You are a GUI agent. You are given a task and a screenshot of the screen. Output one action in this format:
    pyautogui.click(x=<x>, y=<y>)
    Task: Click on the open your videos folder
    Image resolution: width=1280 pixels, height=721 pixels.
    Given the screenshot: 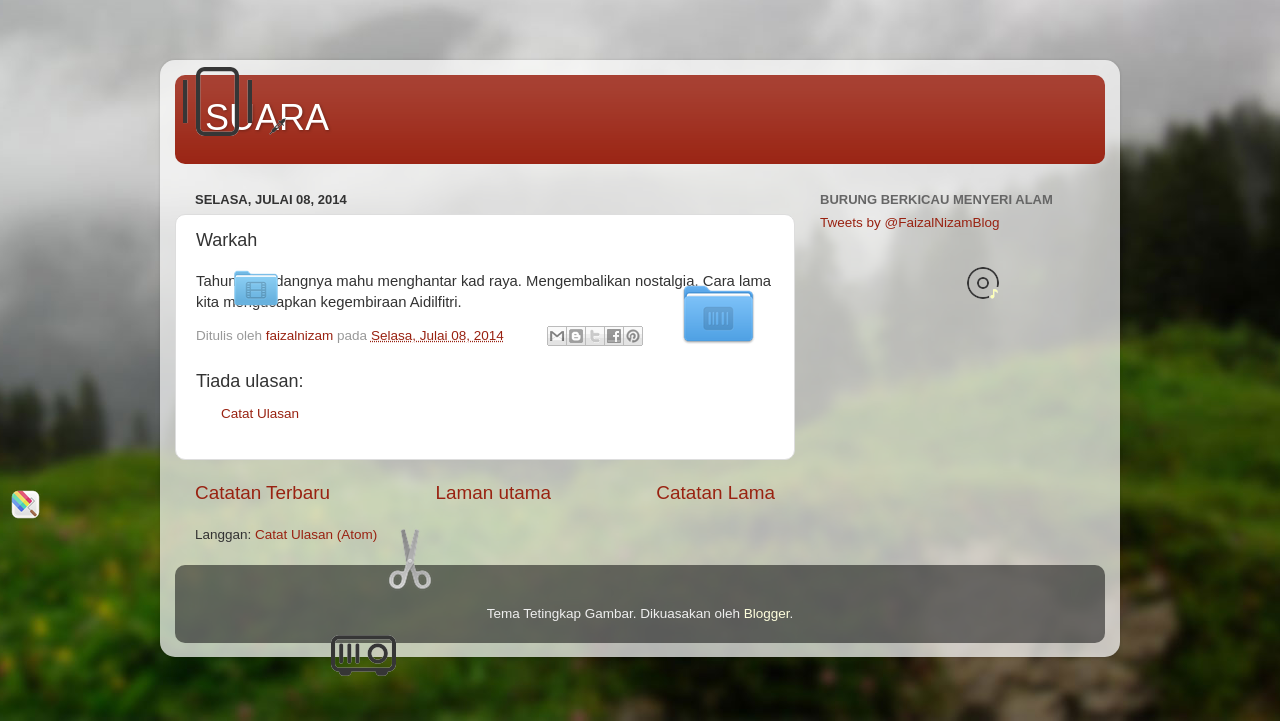 What is the action you would take?
    pyautogui.click(x=256, y=288)
    